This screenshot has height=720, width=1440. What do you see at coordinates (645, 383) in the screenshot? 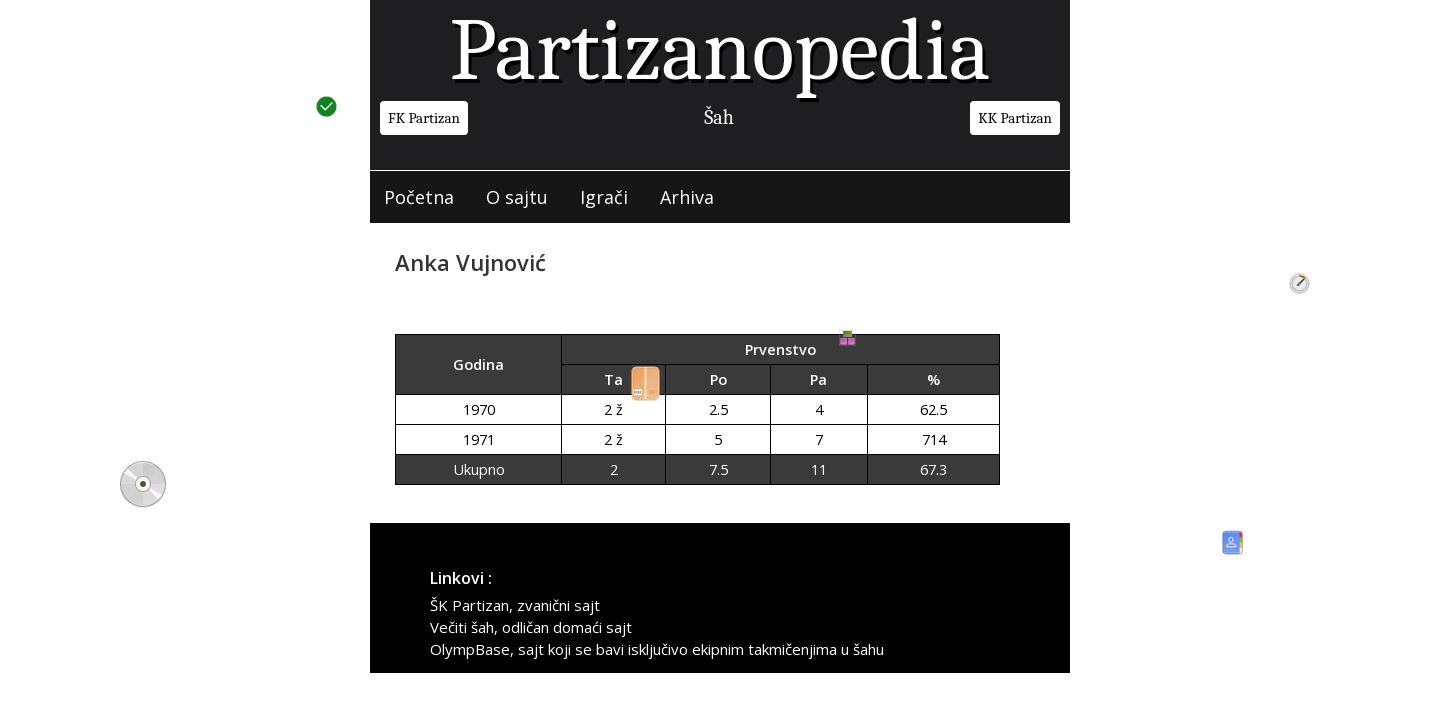
I see `a compressed archive or package file` at bounding box center [645, 383].